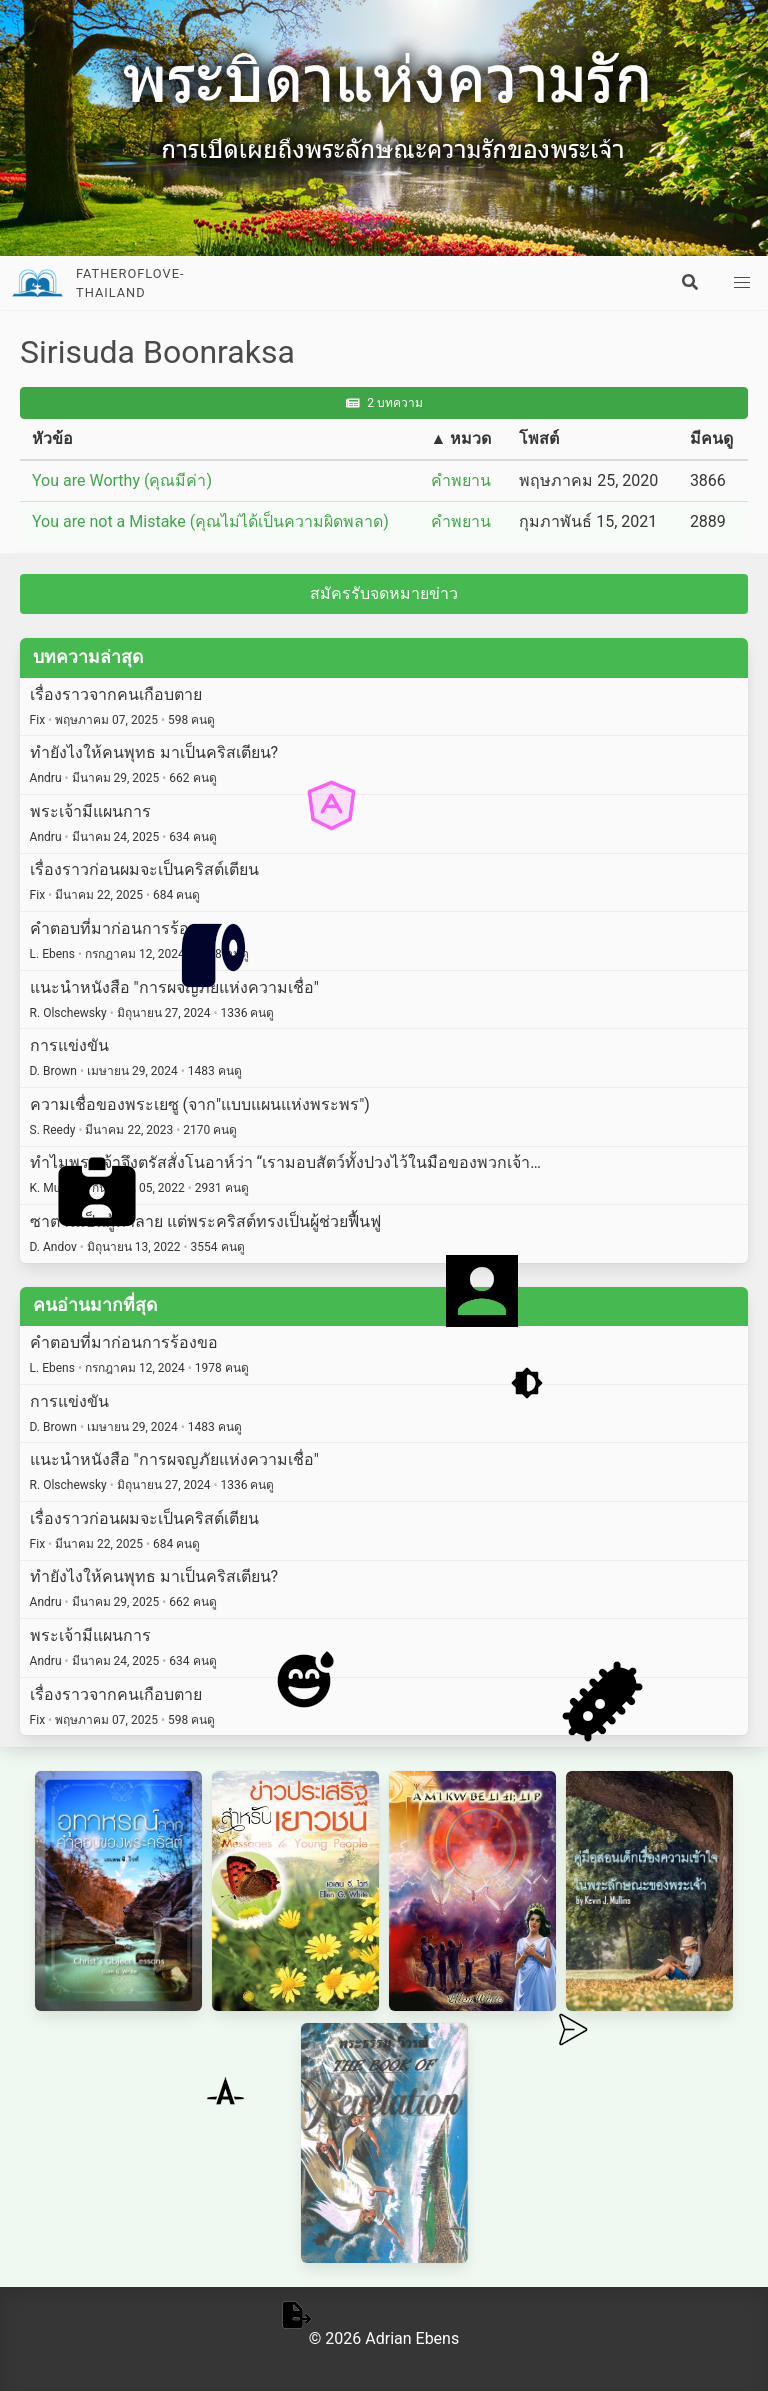 This screenshot has height=2391, width=768. I want to click on Angular framework logo, so click(331, 804).